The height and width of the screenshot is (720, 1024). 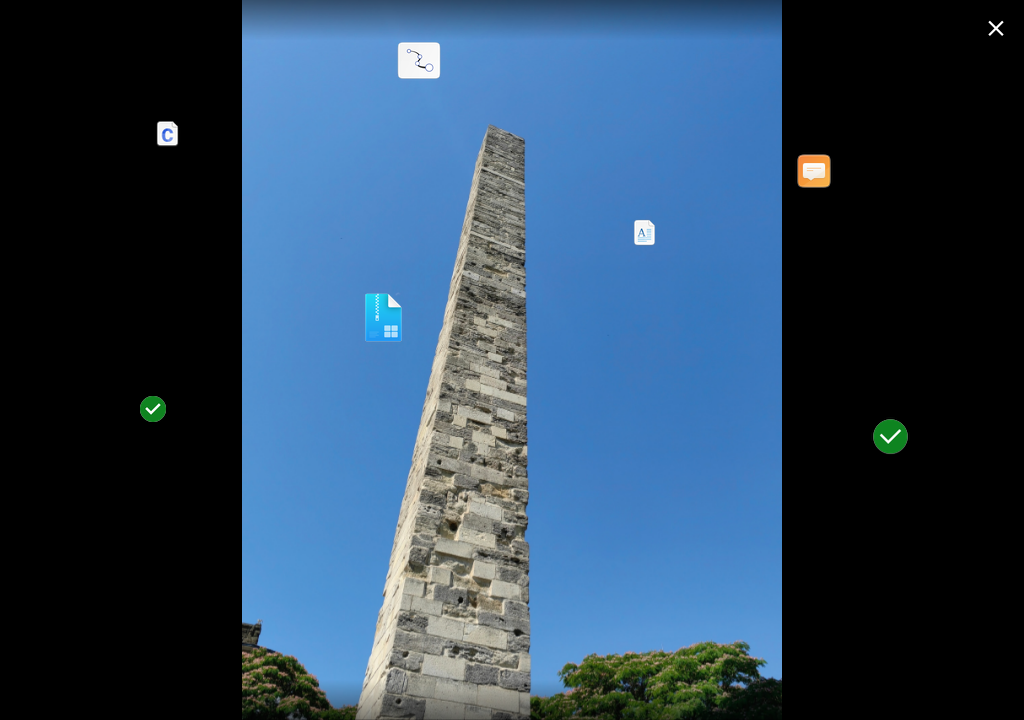 What do you see at coordinates (419, 59) in the screenshot?
I see `open a karbon vector graphics file` at bounding box center [419, 59].